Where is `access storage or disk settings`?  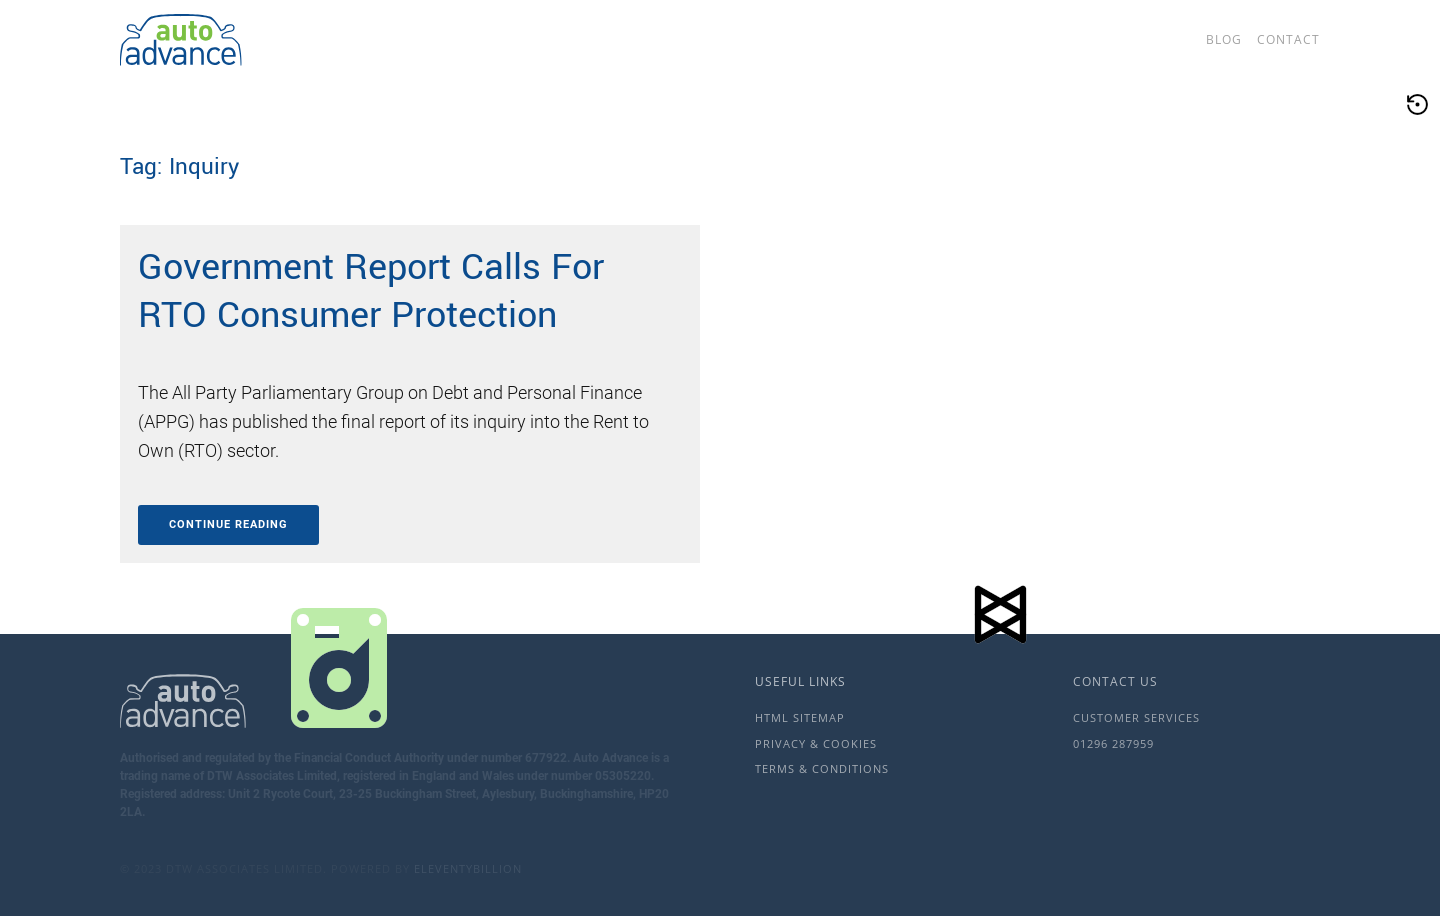
access storage or disk settings is located at coordinates (339, 668).